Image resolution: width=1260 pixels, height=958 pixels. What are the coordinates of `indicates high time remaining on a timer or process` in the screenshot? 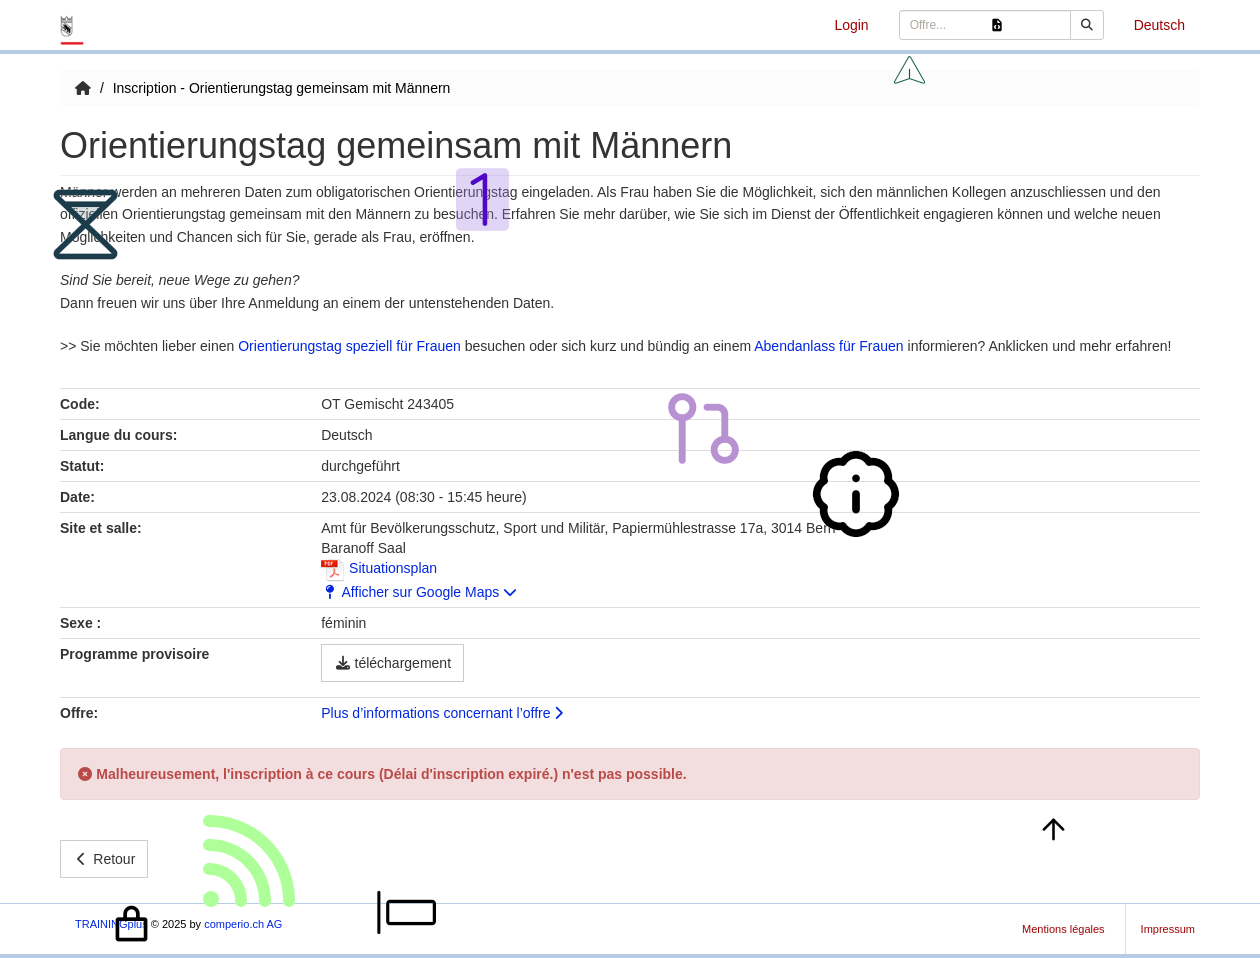 It's located at (85, 224).